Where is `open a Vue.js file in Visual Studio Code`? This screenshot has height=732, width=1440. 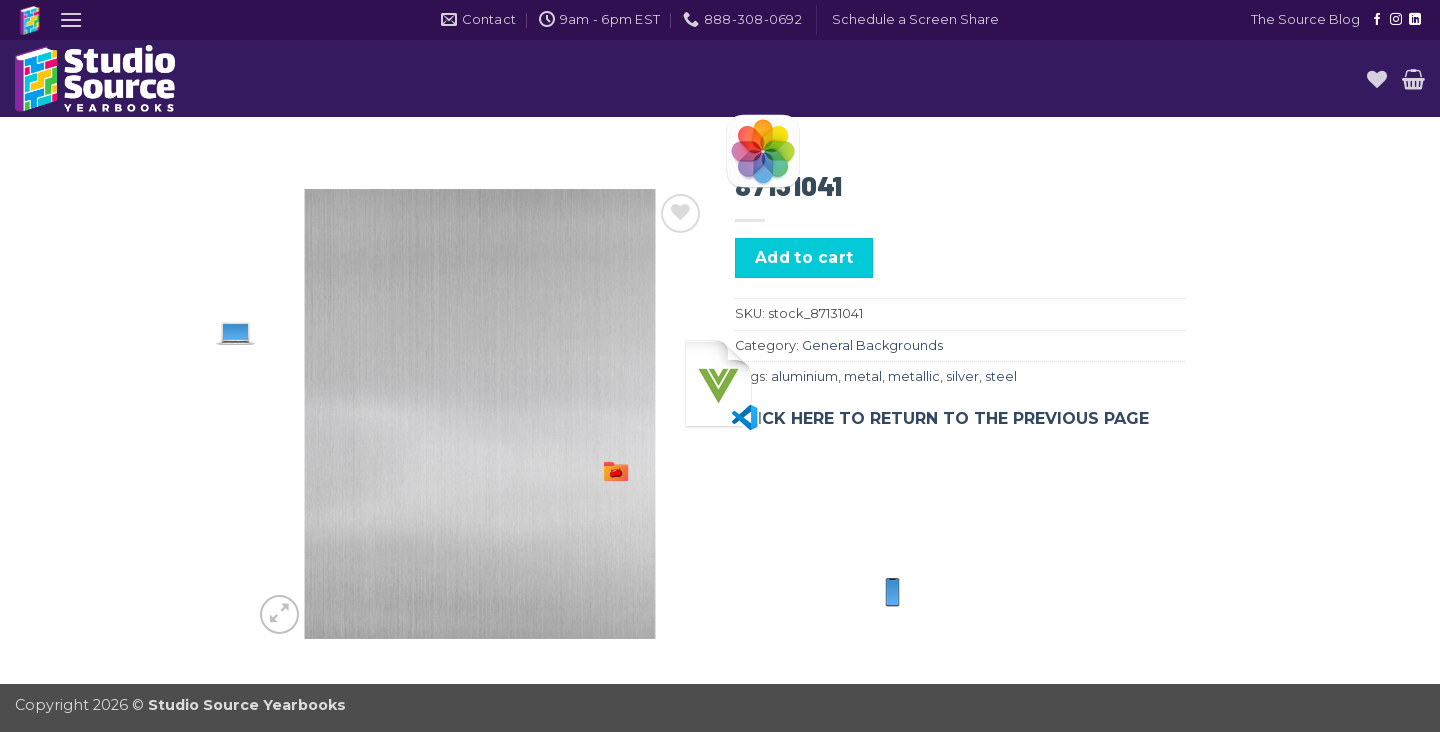
open a Vue.js file in Visual Studio Code is located at coordinates (718, 385).